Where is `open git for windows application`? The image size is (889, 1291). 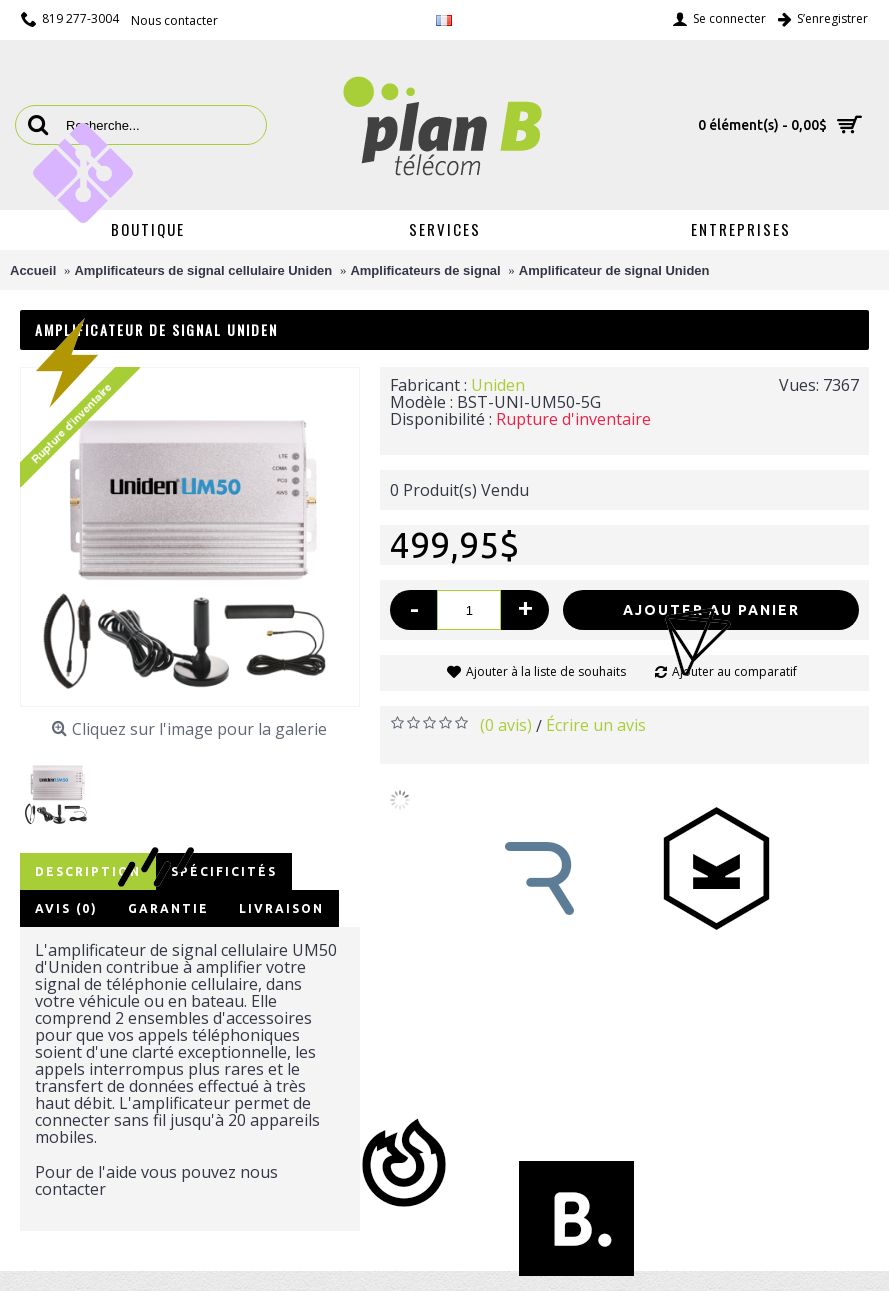 open git for windows application is located at coordinates (83, 173).